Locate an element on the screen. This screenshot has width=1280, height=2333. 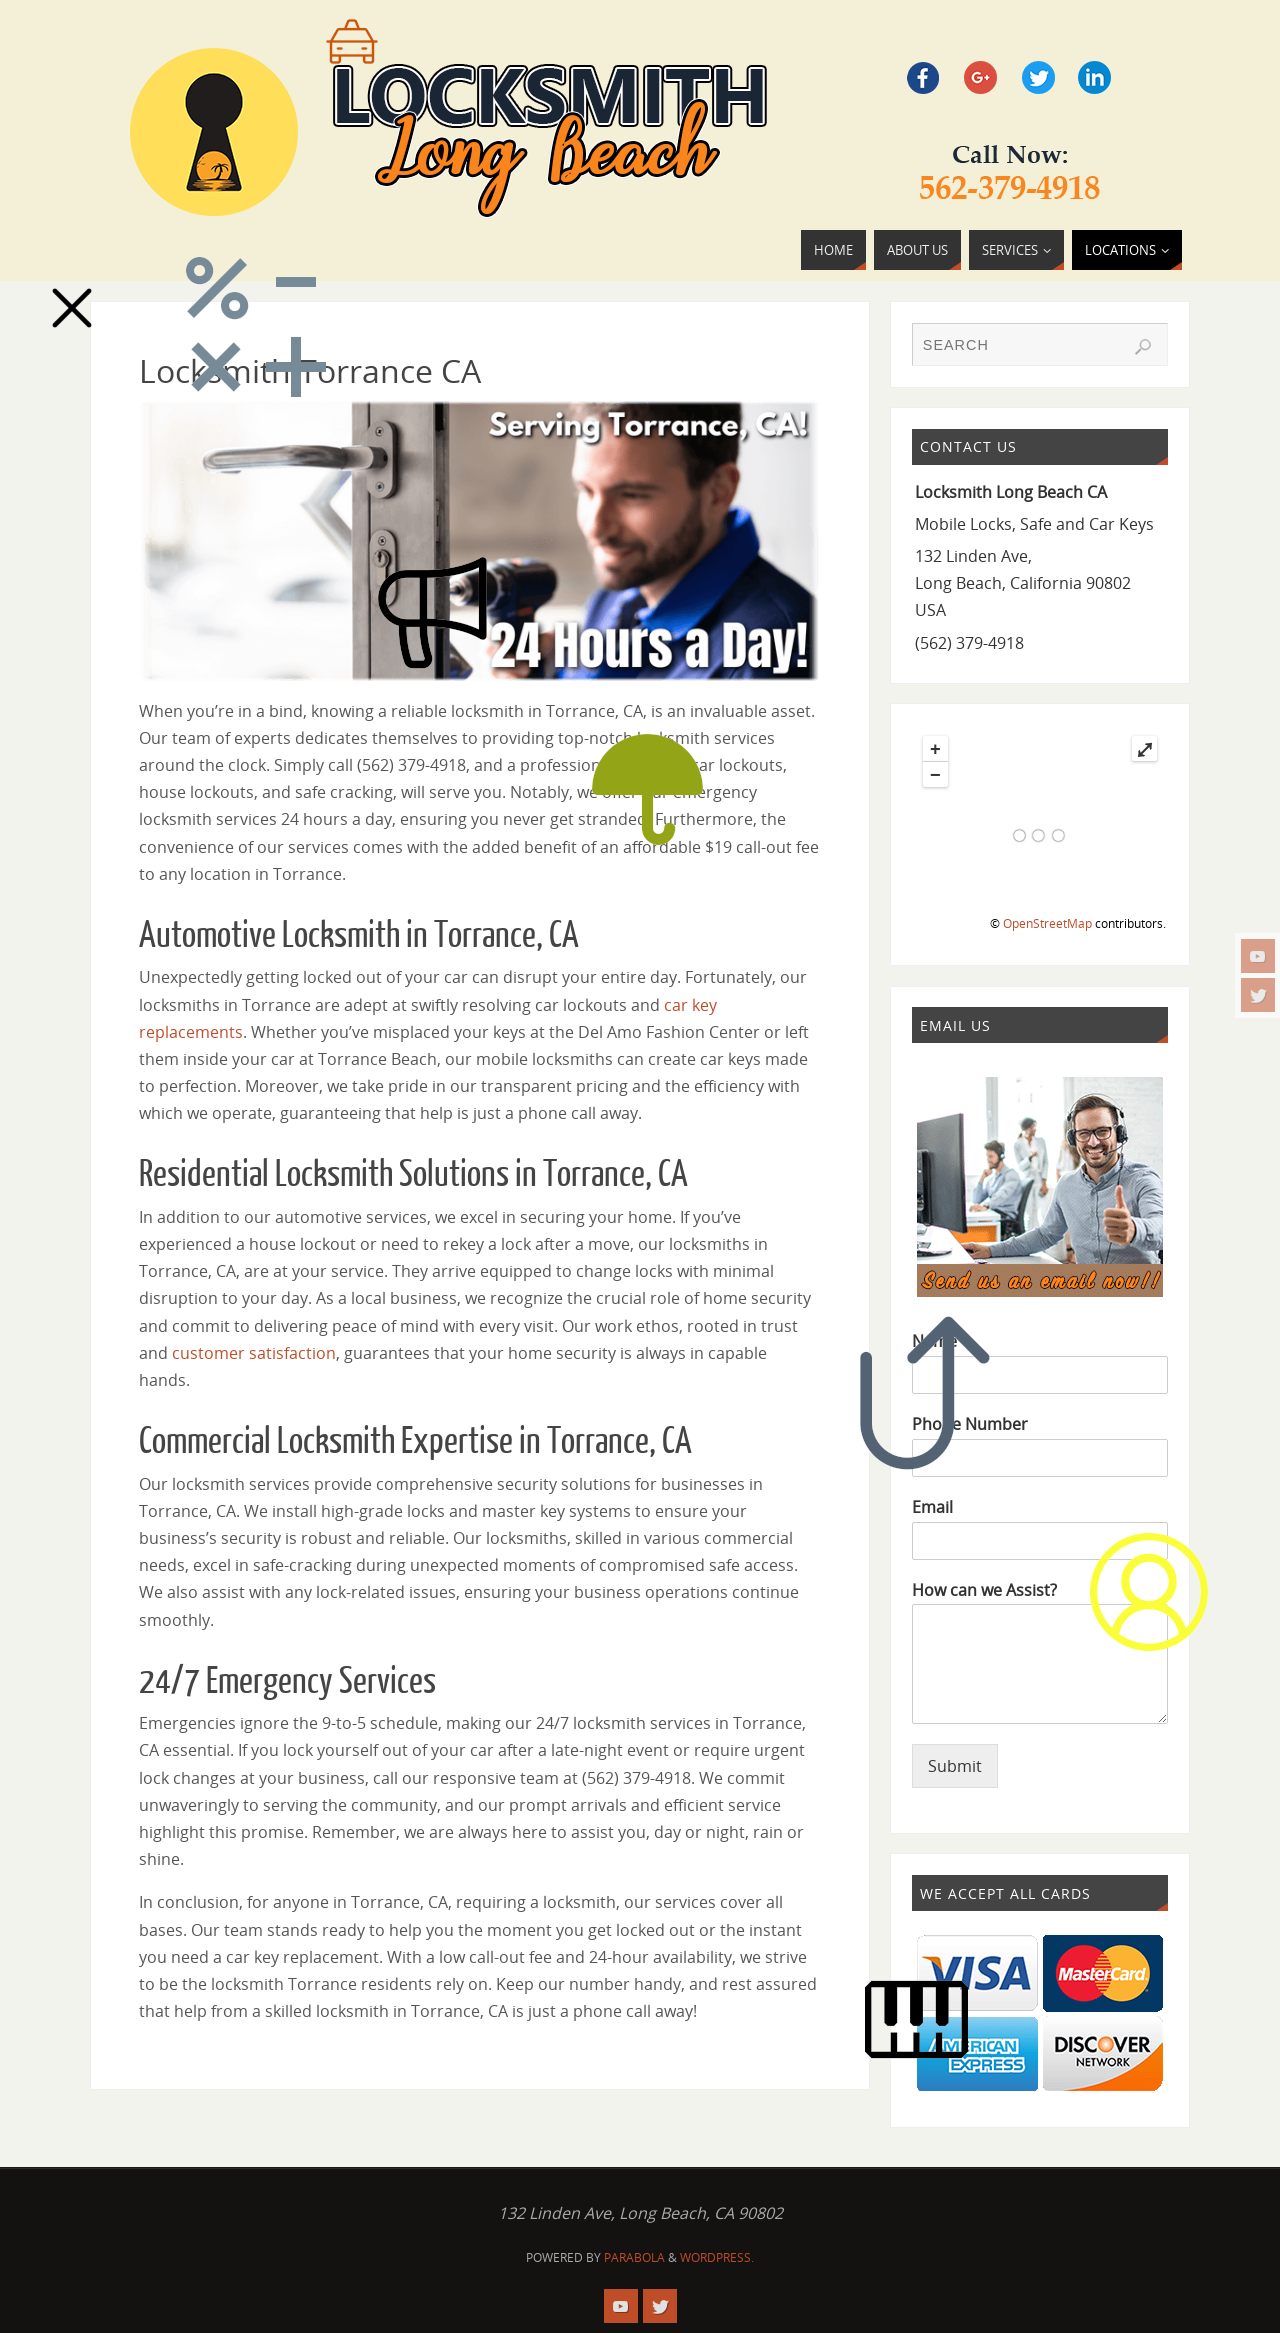
redo or repeat last action is located at coordinates (919, 1393).